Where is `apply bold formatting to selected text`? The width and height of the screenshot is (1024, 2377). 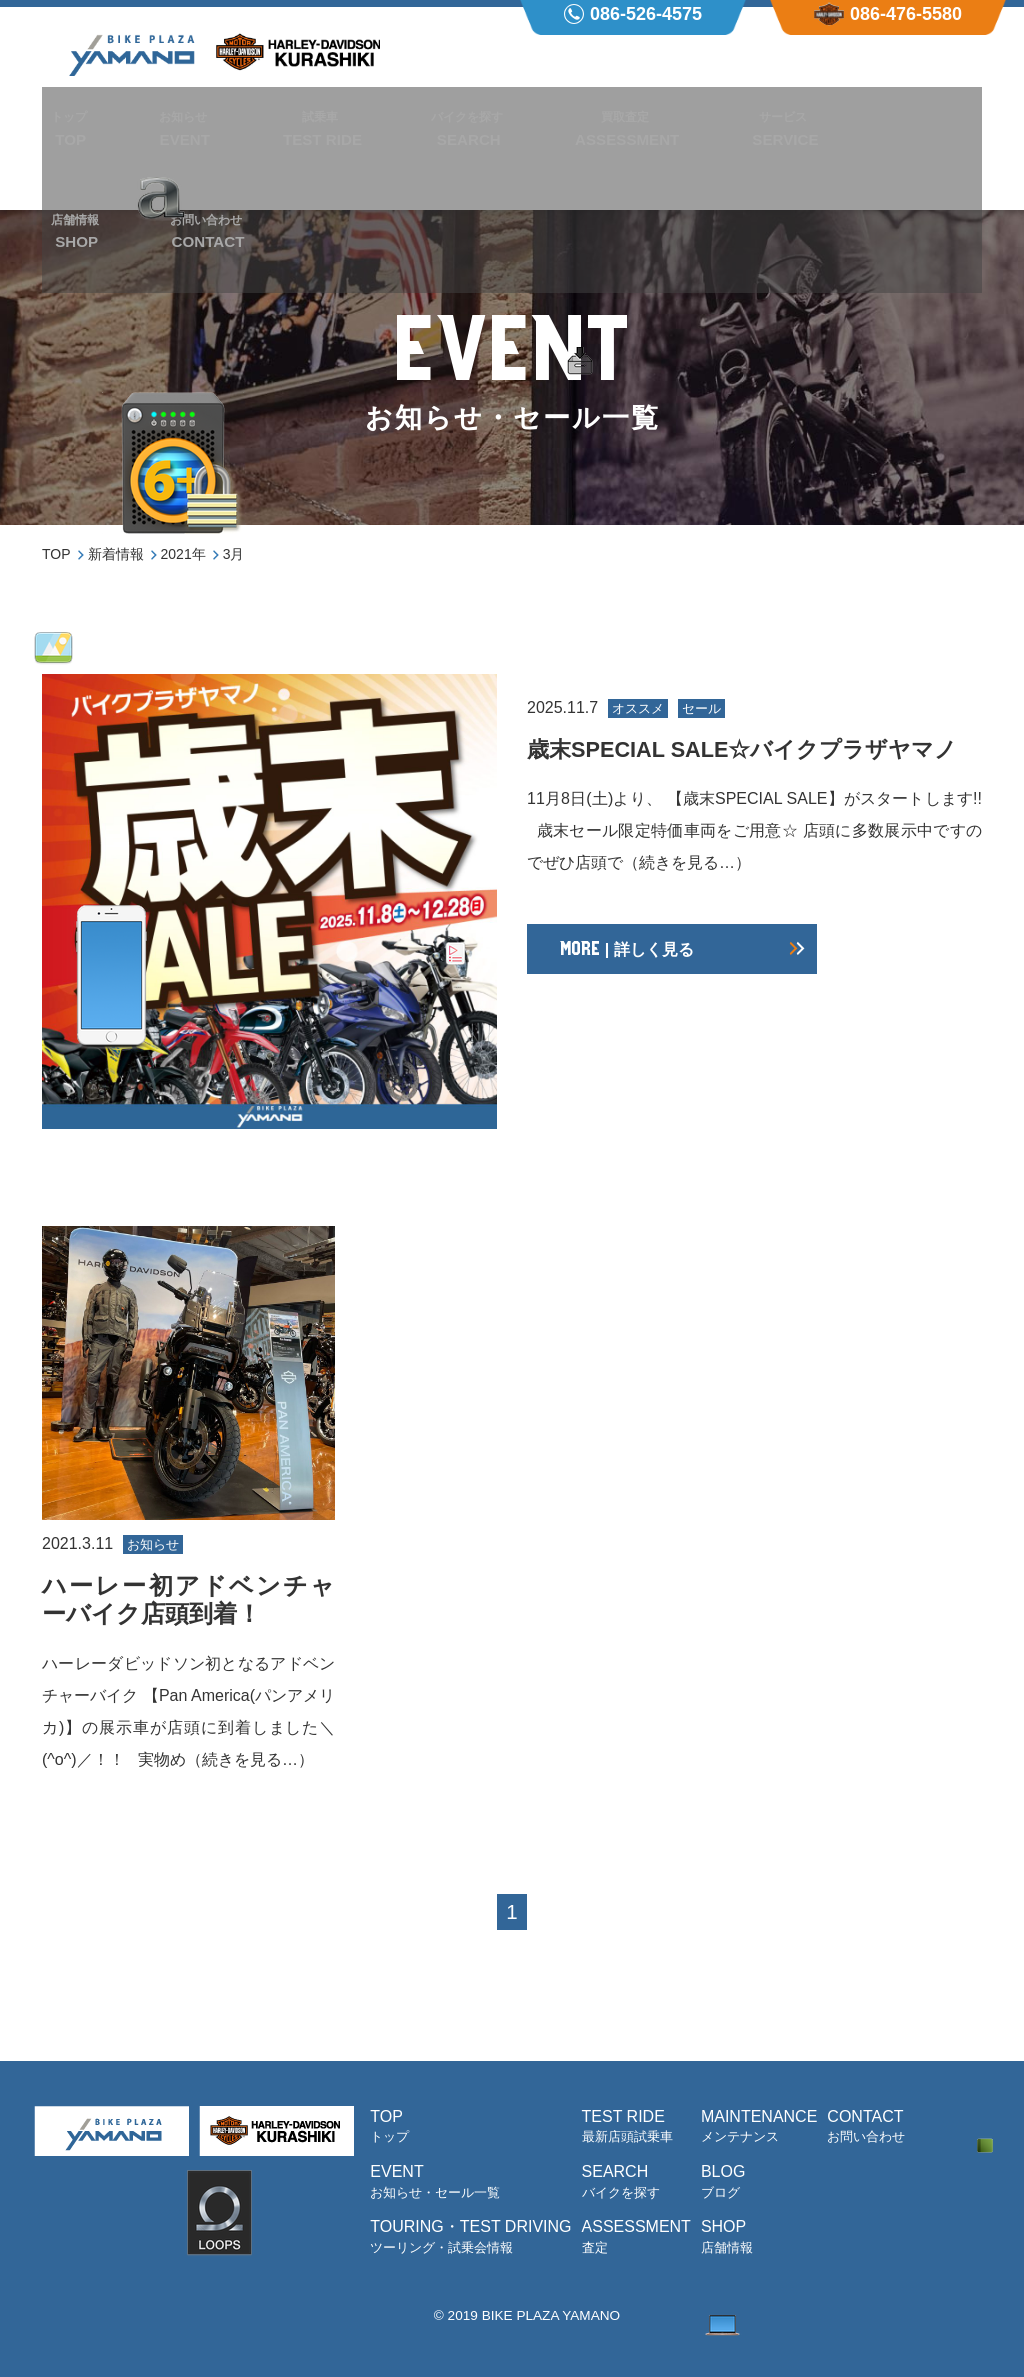
apply bold formatting to selected text is located at coordinates (160, 198).